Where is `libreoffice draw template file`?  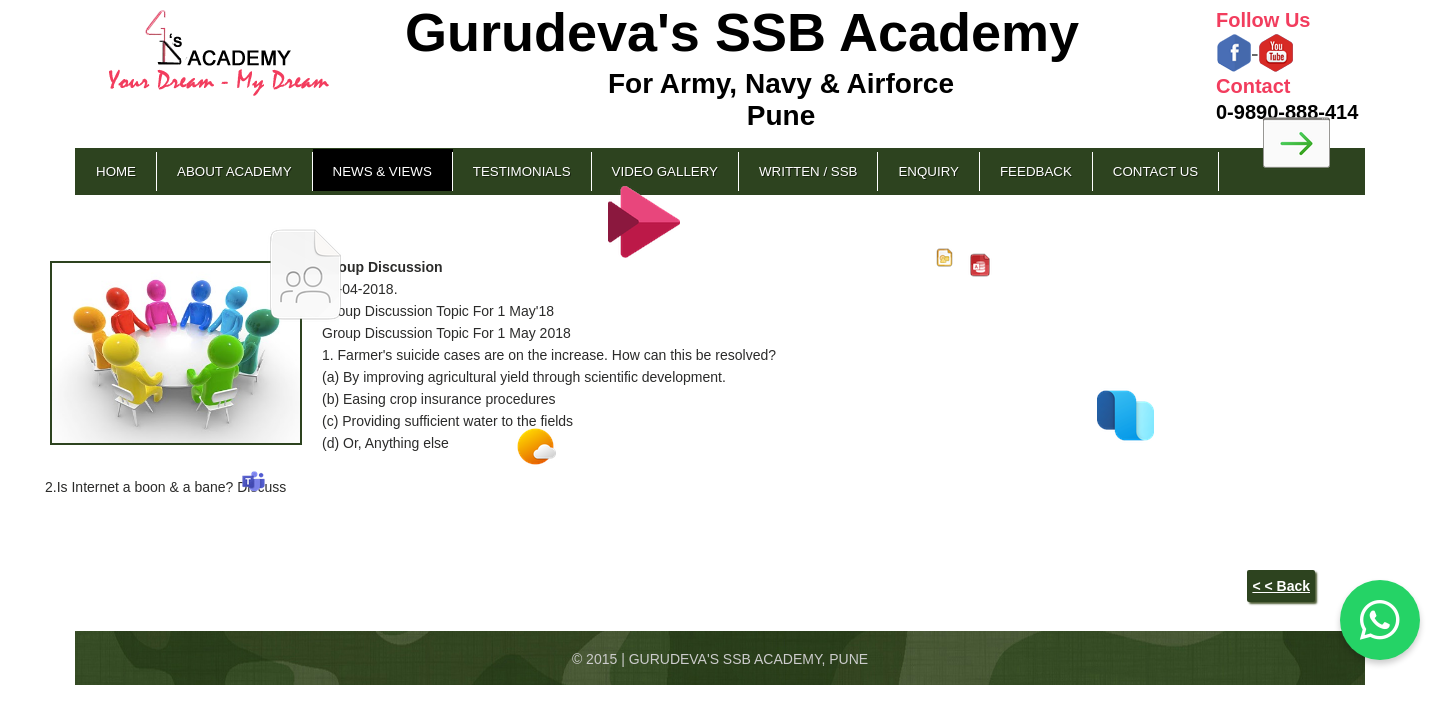
libreoffice draw template file is located at coordinates (944, 257).